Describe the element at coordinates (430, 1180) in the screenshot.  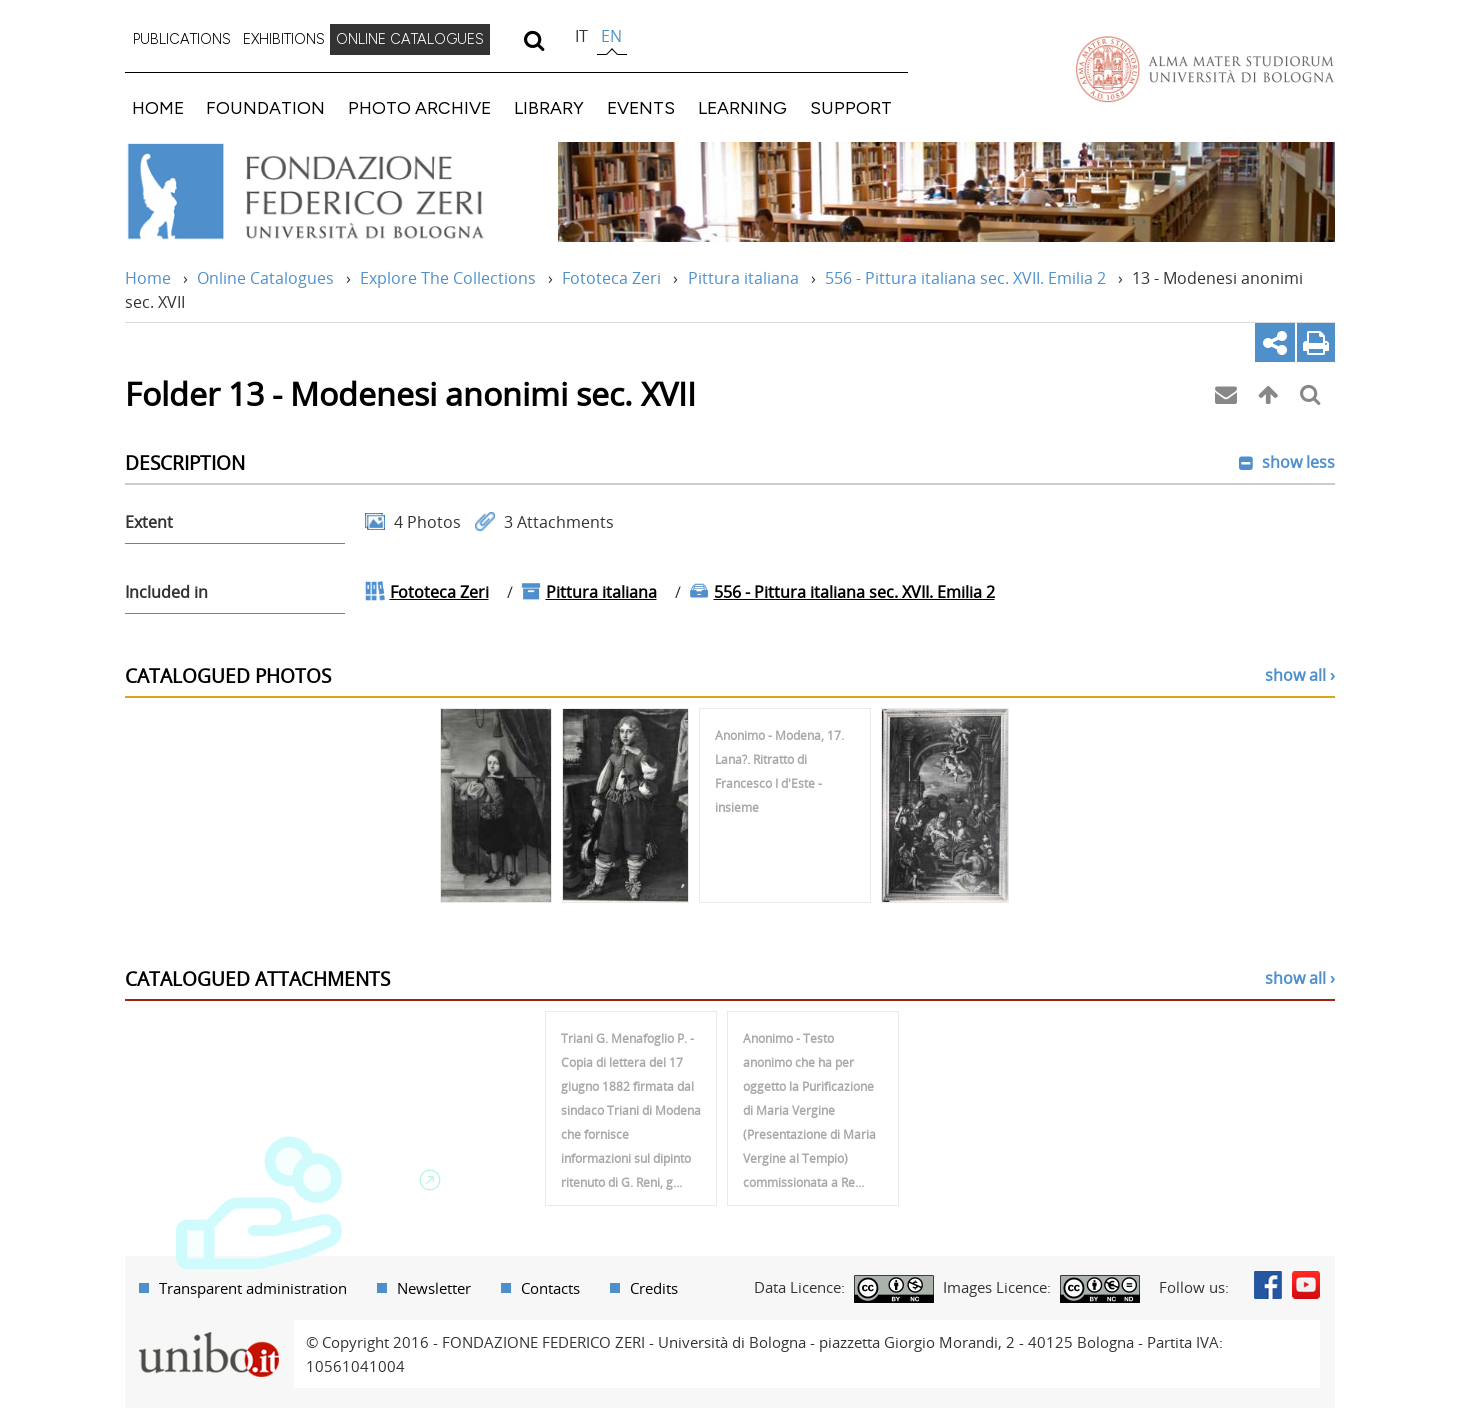
I see `open link in new tab or window` at that location.